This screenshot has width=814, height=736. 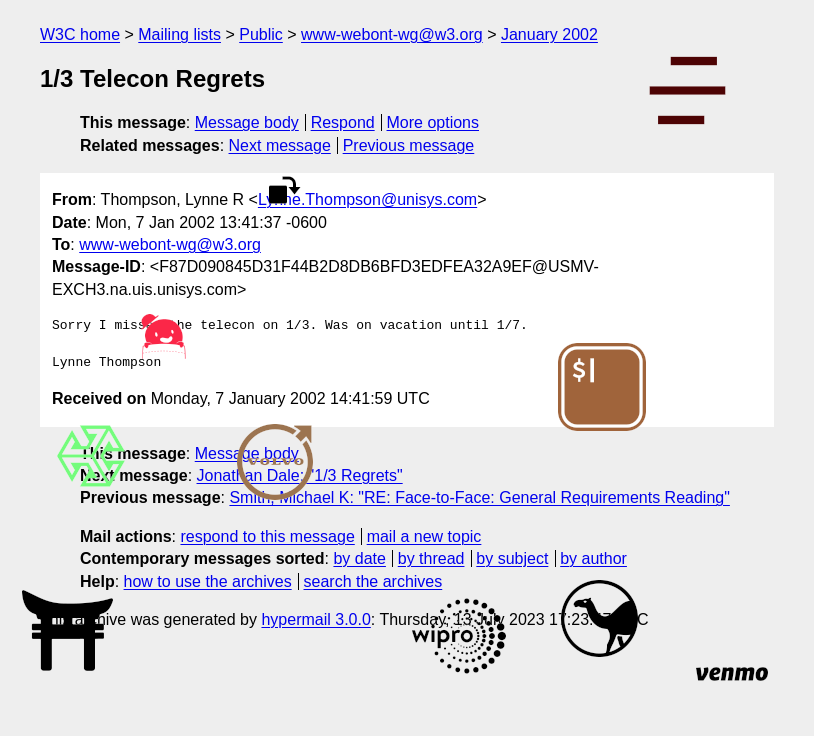 What do you see at coordinates (599, 618) in the screenshot?
I see `indicates Perl programming language` at bounding box center [599, 618].